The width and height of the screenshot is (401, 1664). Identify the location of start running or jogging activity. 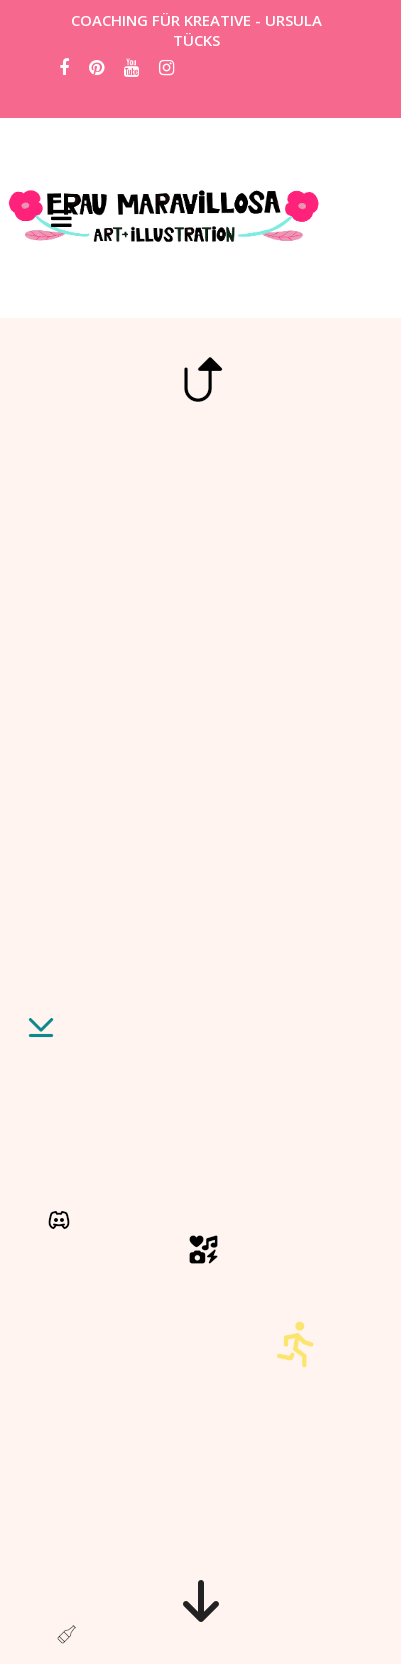
(297, 1344).